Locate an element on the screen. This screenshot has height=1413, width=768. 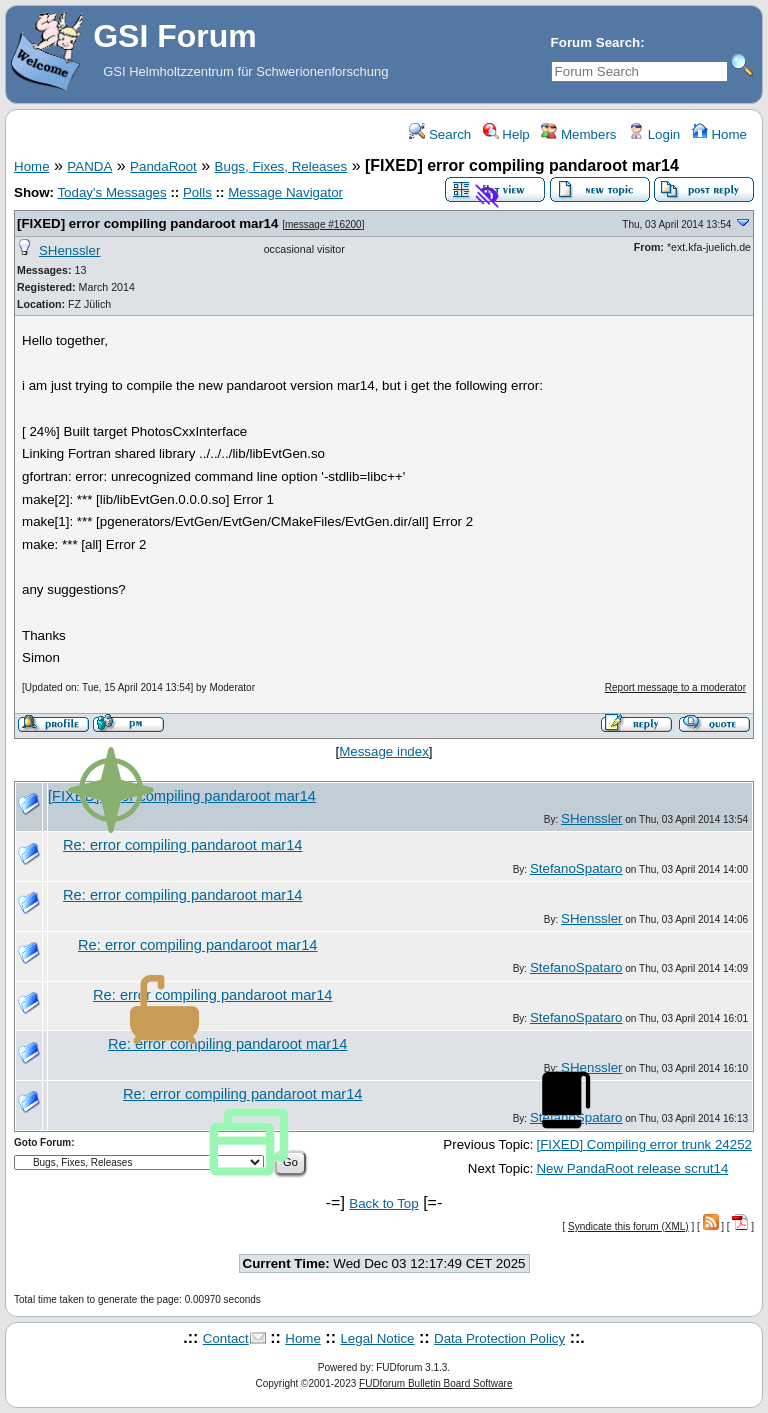
indicates bathroom amenity available is located at coordinates (164, 1009).